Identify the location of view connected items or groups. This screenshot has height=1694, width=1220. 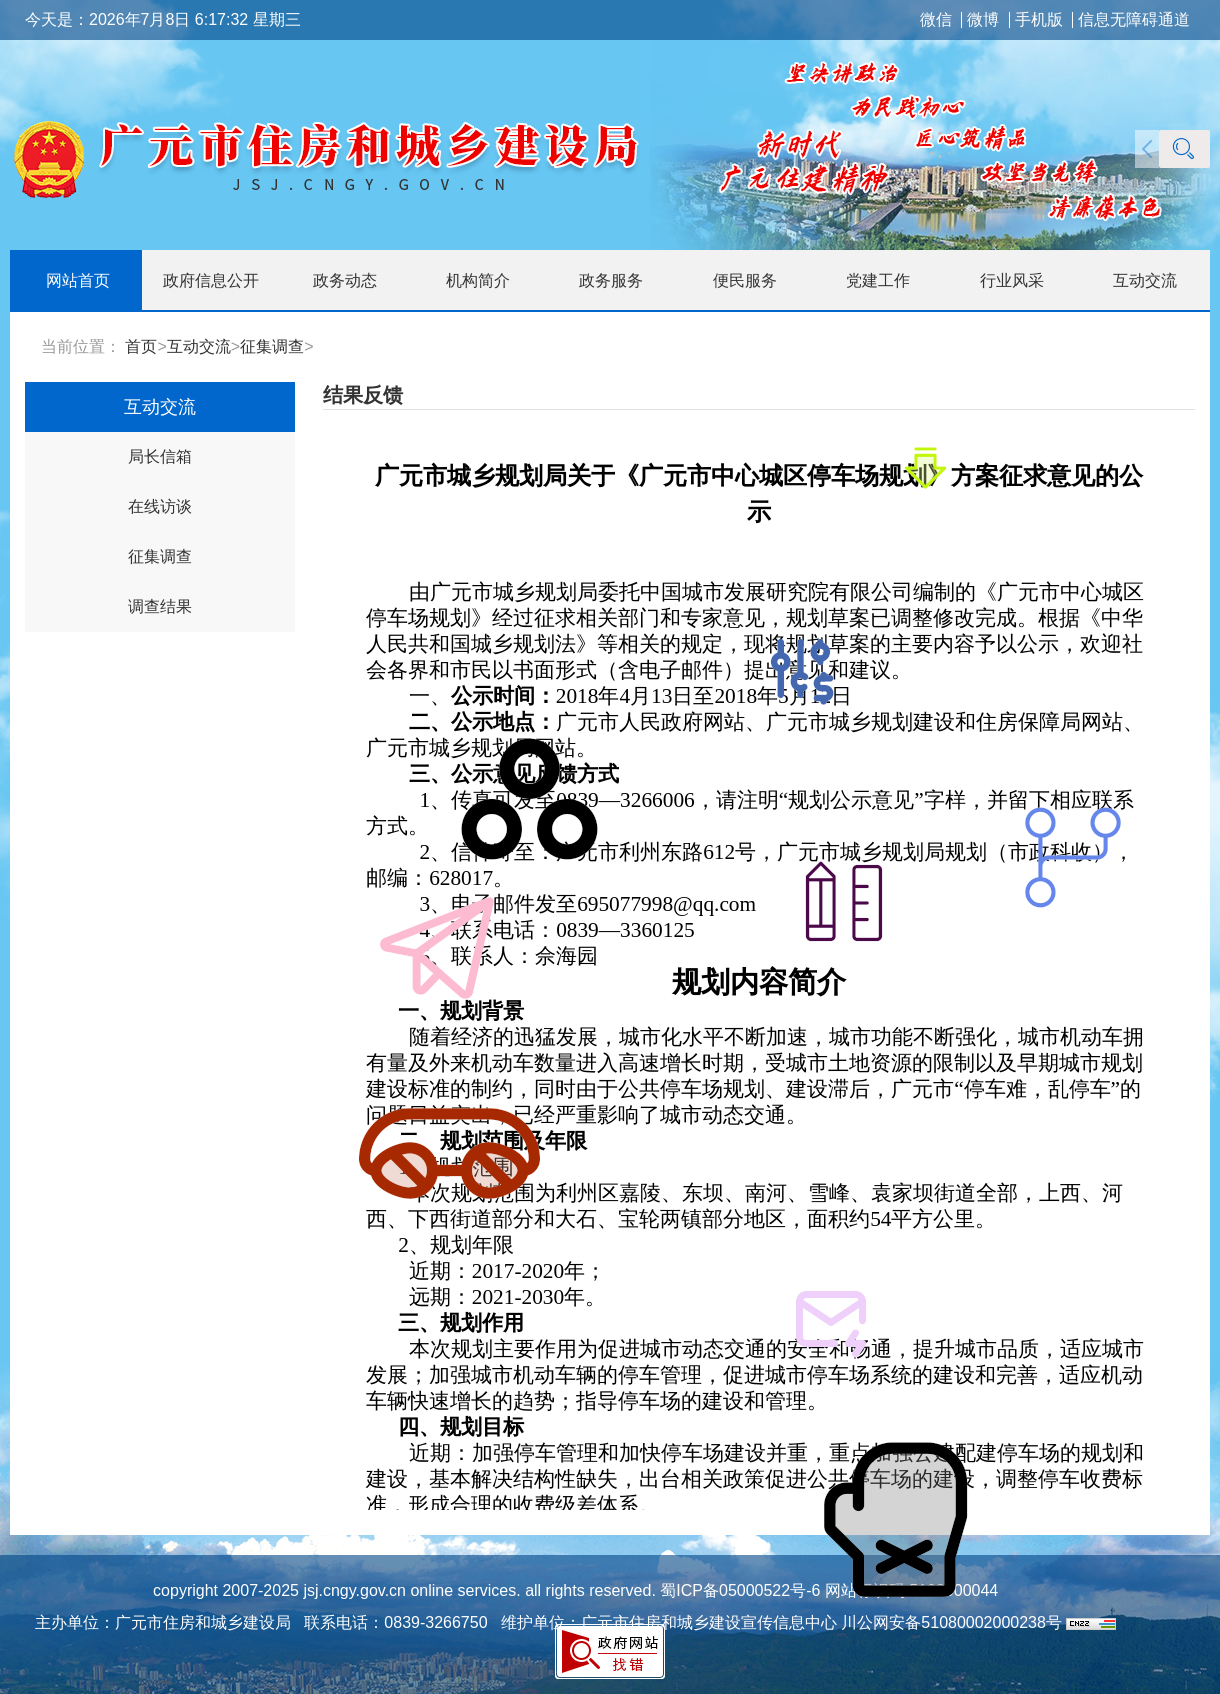
(529, 801).